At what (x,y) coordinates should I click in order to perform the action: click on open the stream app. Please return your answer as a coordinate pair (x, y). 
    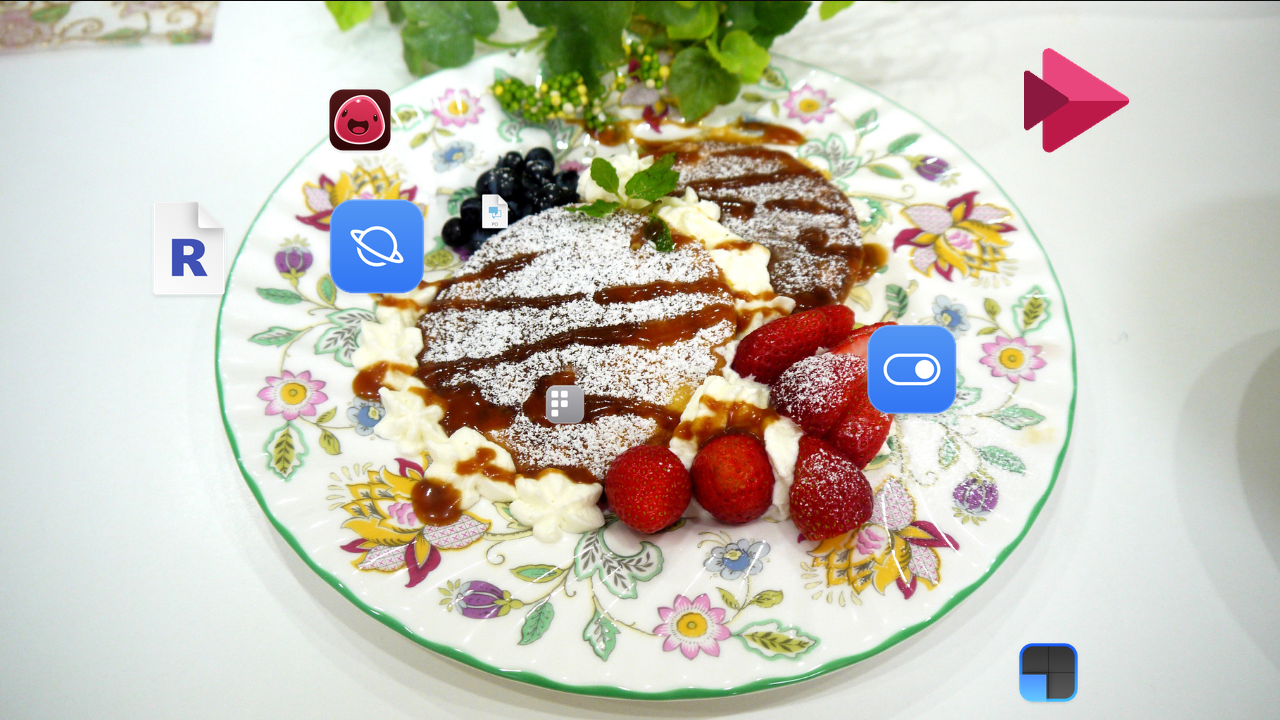
    Looking at the image, I should click on (1076, 100).